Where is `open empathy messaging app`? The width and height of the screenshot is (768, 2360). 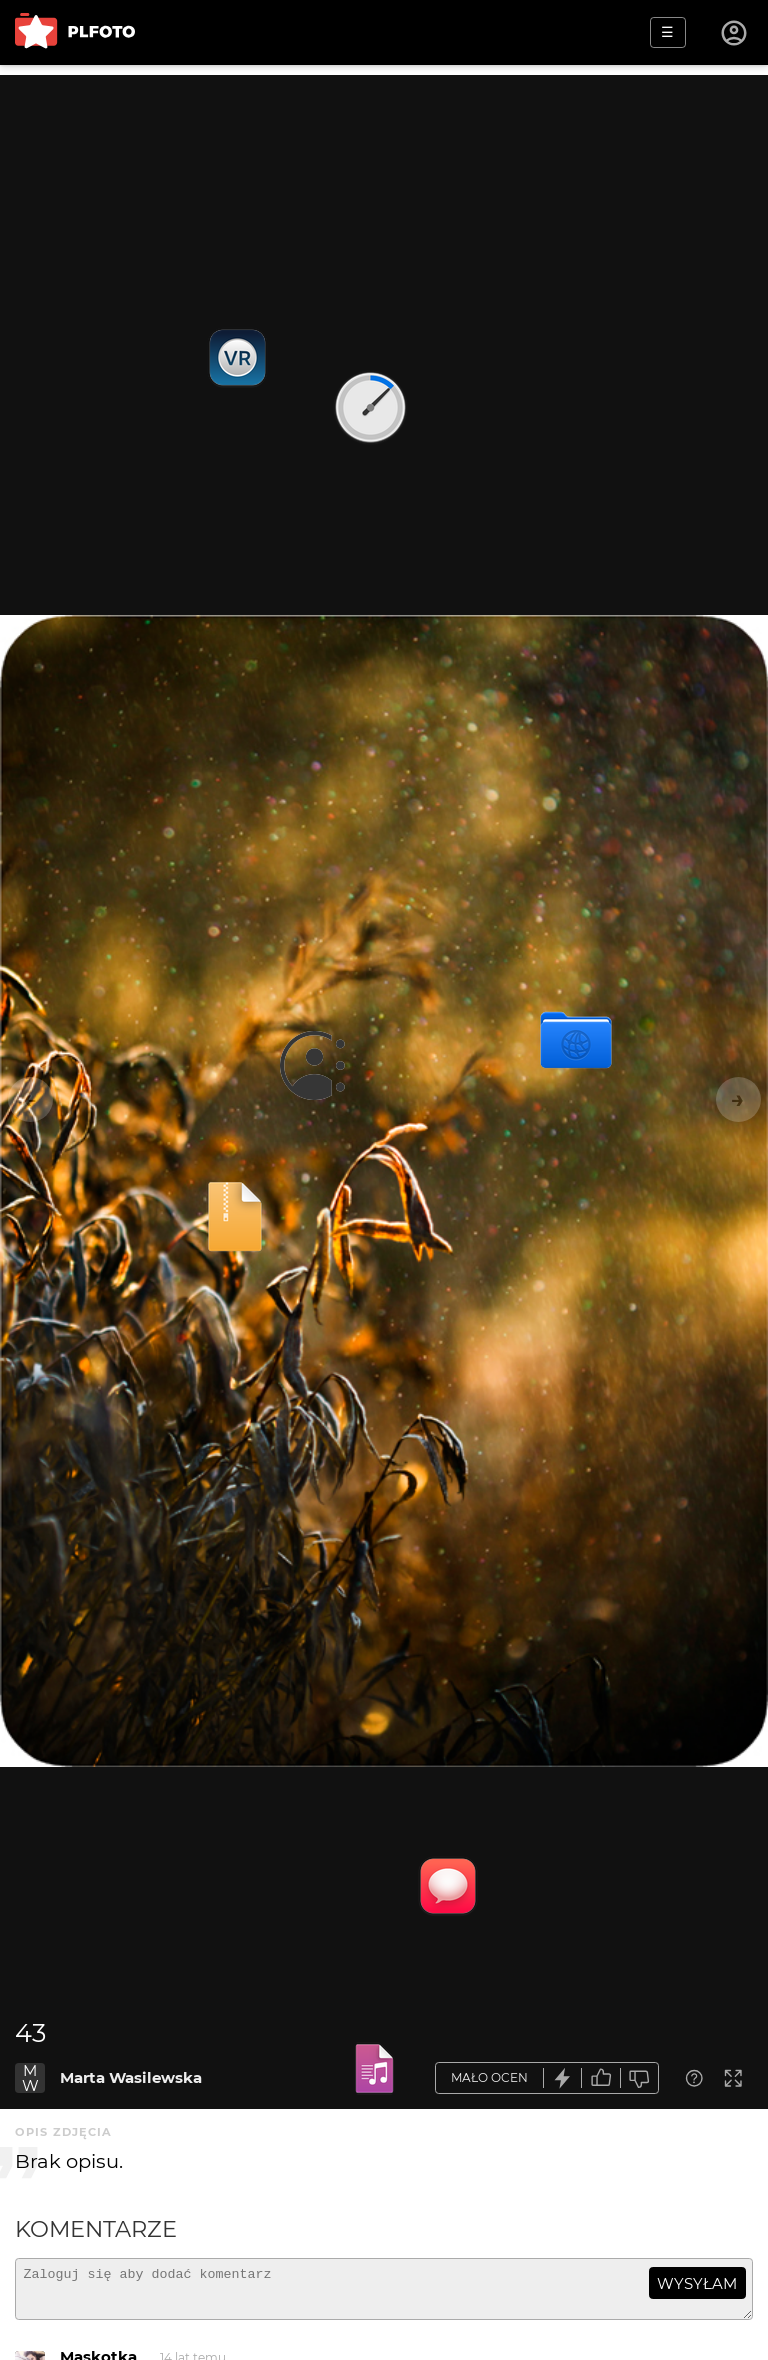 open empathy messaging app is located at coordinates (448, 1886).